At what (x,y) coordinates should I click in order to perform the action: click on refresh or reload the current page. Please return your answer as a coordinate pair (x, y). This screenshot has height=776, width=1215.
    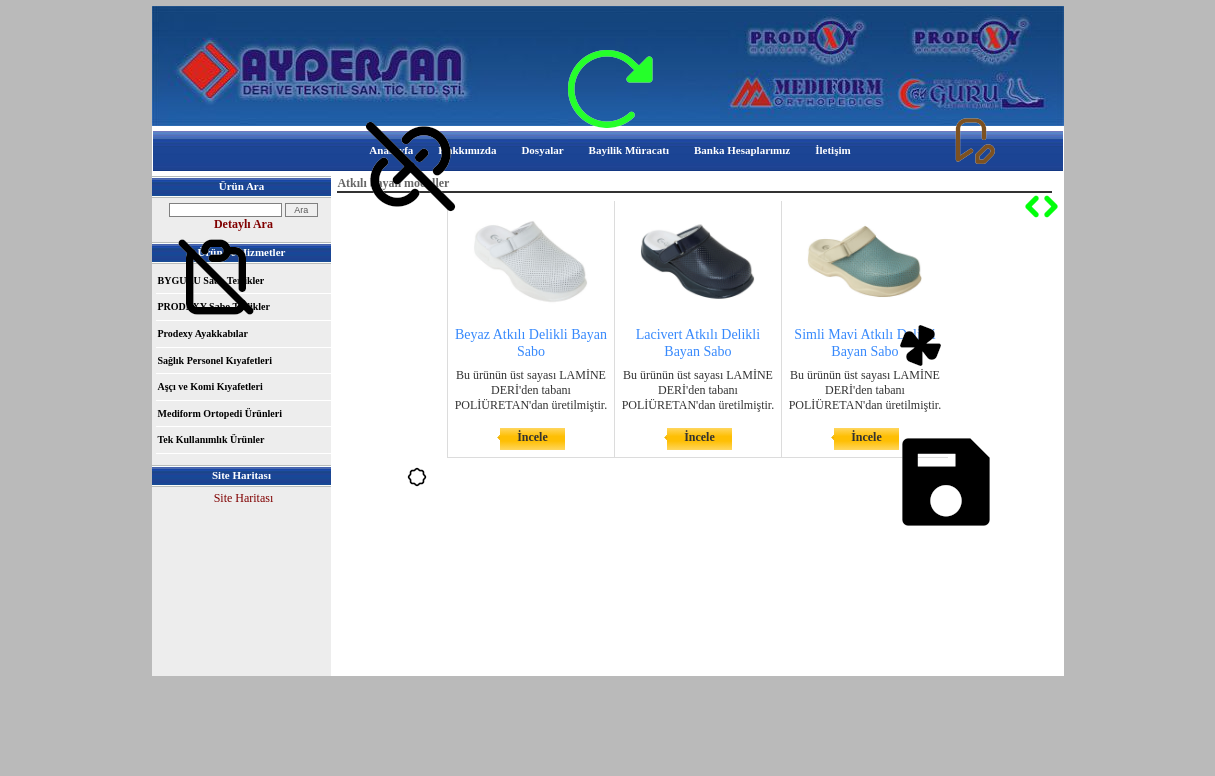
    Looking at the image, I should click on (607, 89).